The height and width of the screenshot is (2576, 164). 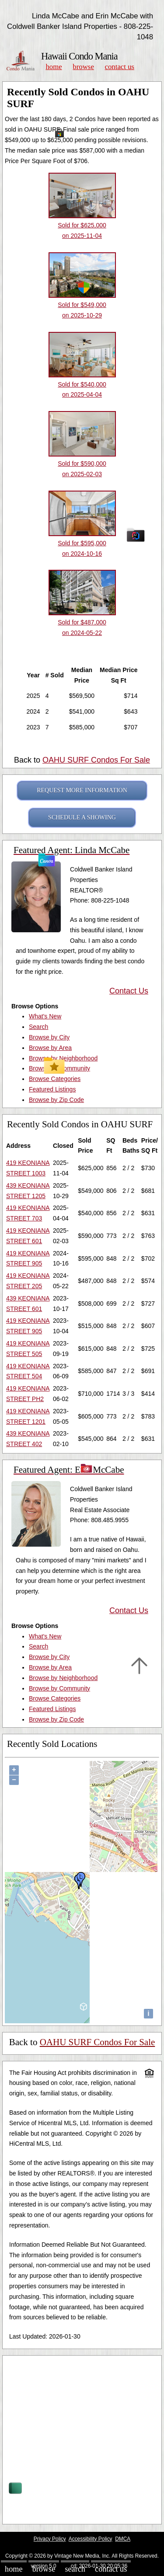 I want to click on upload file or content, so click(x=139, y=1666).